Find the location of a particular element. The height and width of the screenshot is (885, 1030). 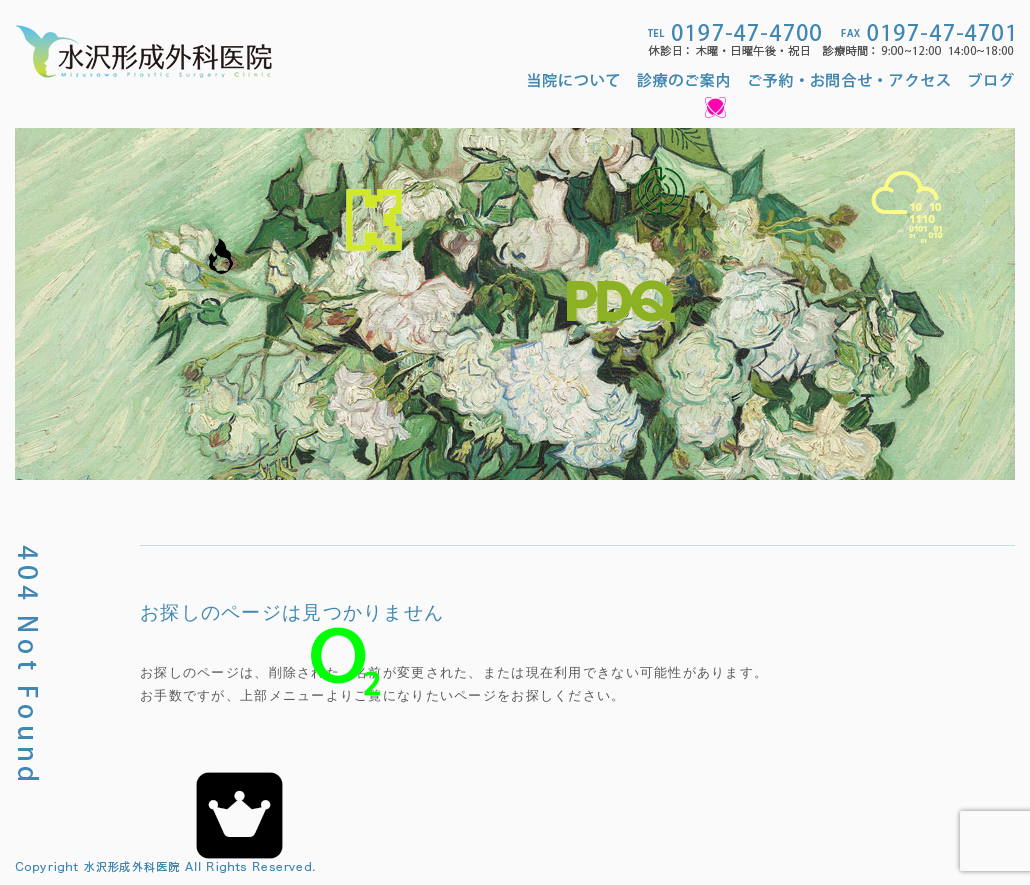

visit tryhackme cybersecurity learning platform is located at coordinates (907, 207).